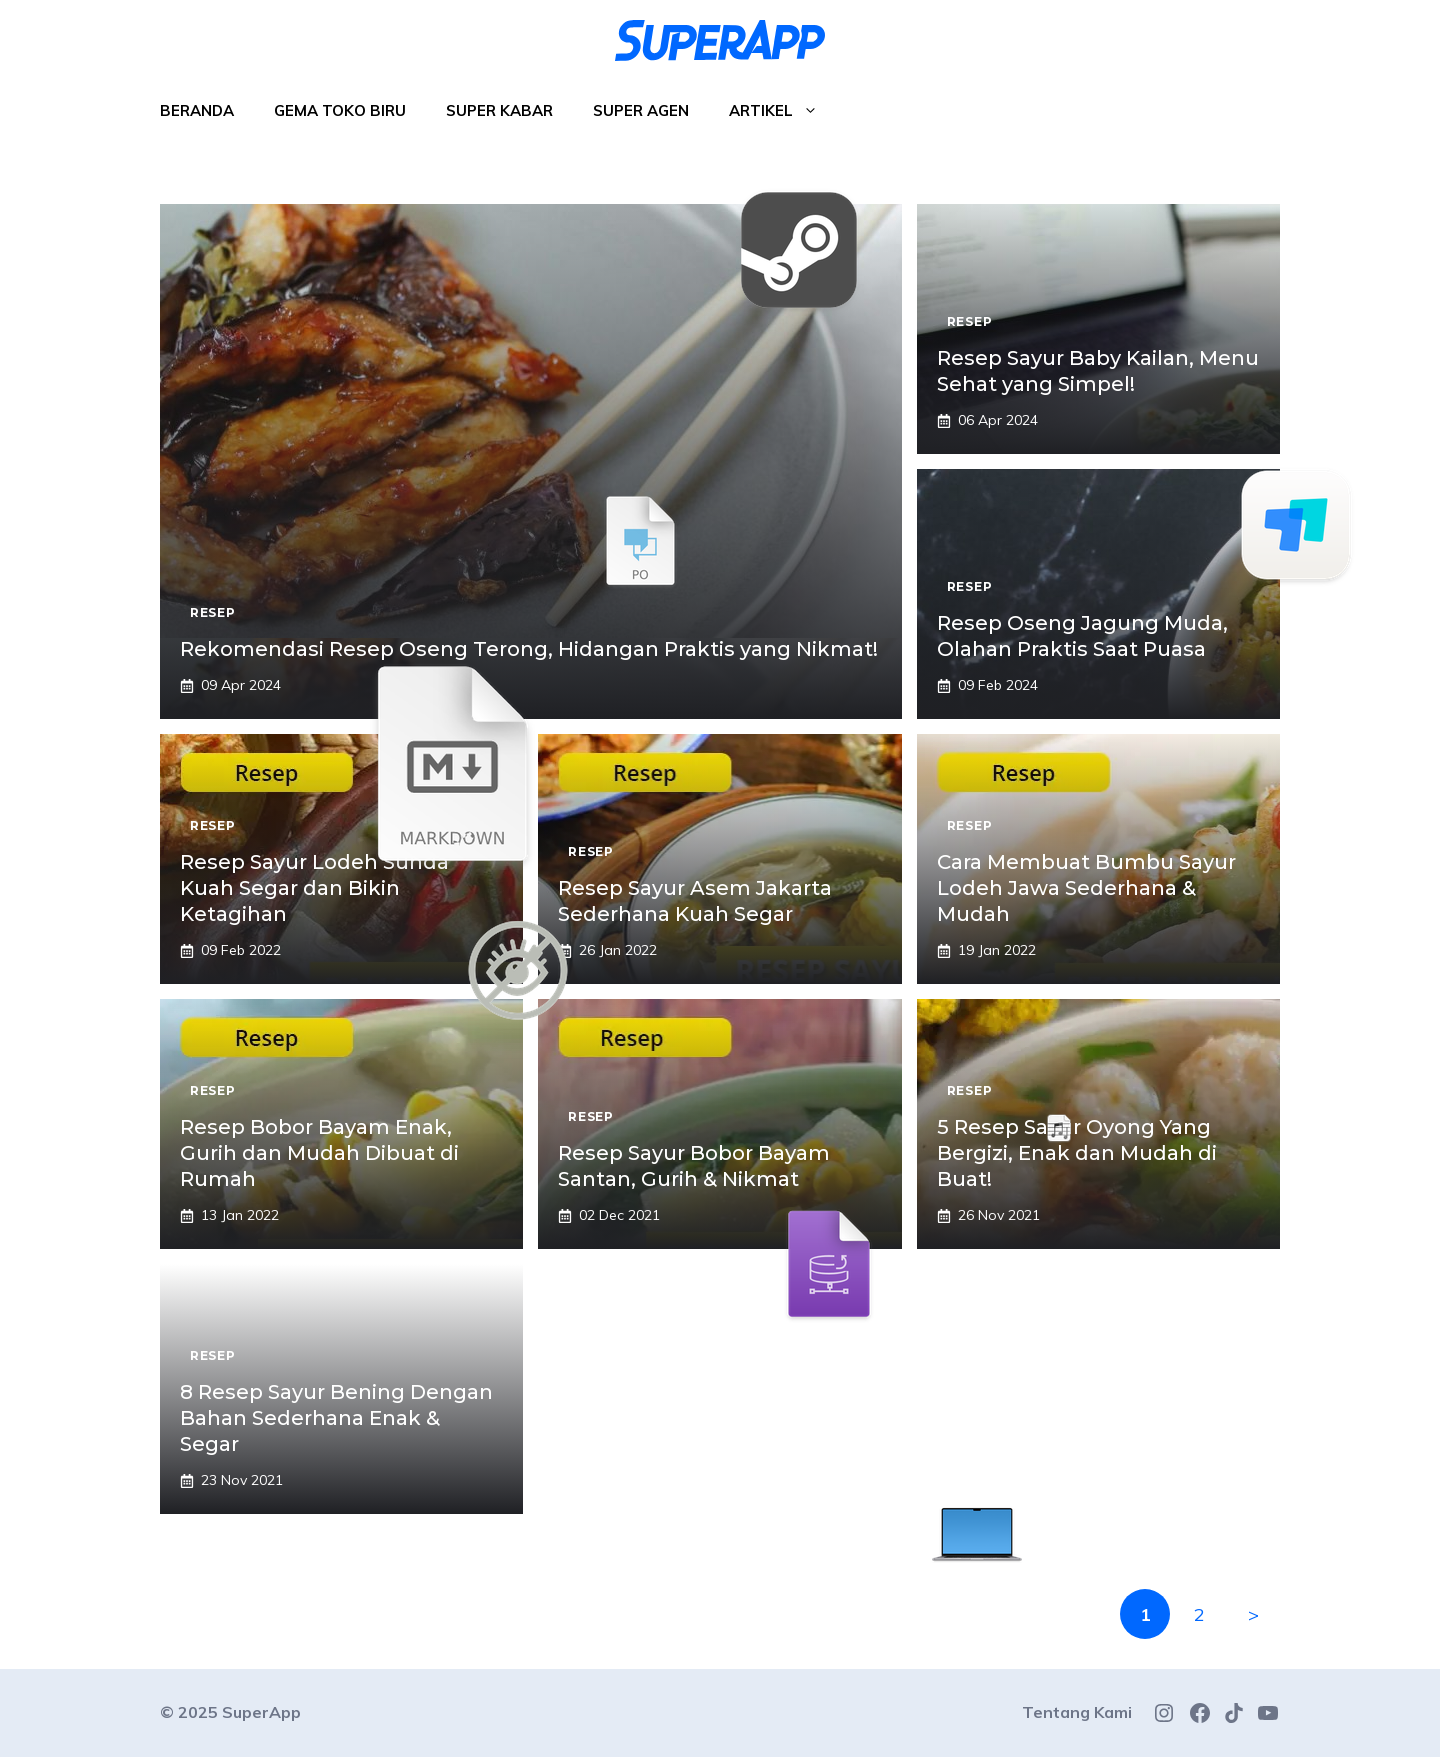 The image size is (1440, 1757). What do you see at coordinates (829, 1266) in the screenshot?
I see `kexi database project shortcut file` at bounding box center [829, 1266].